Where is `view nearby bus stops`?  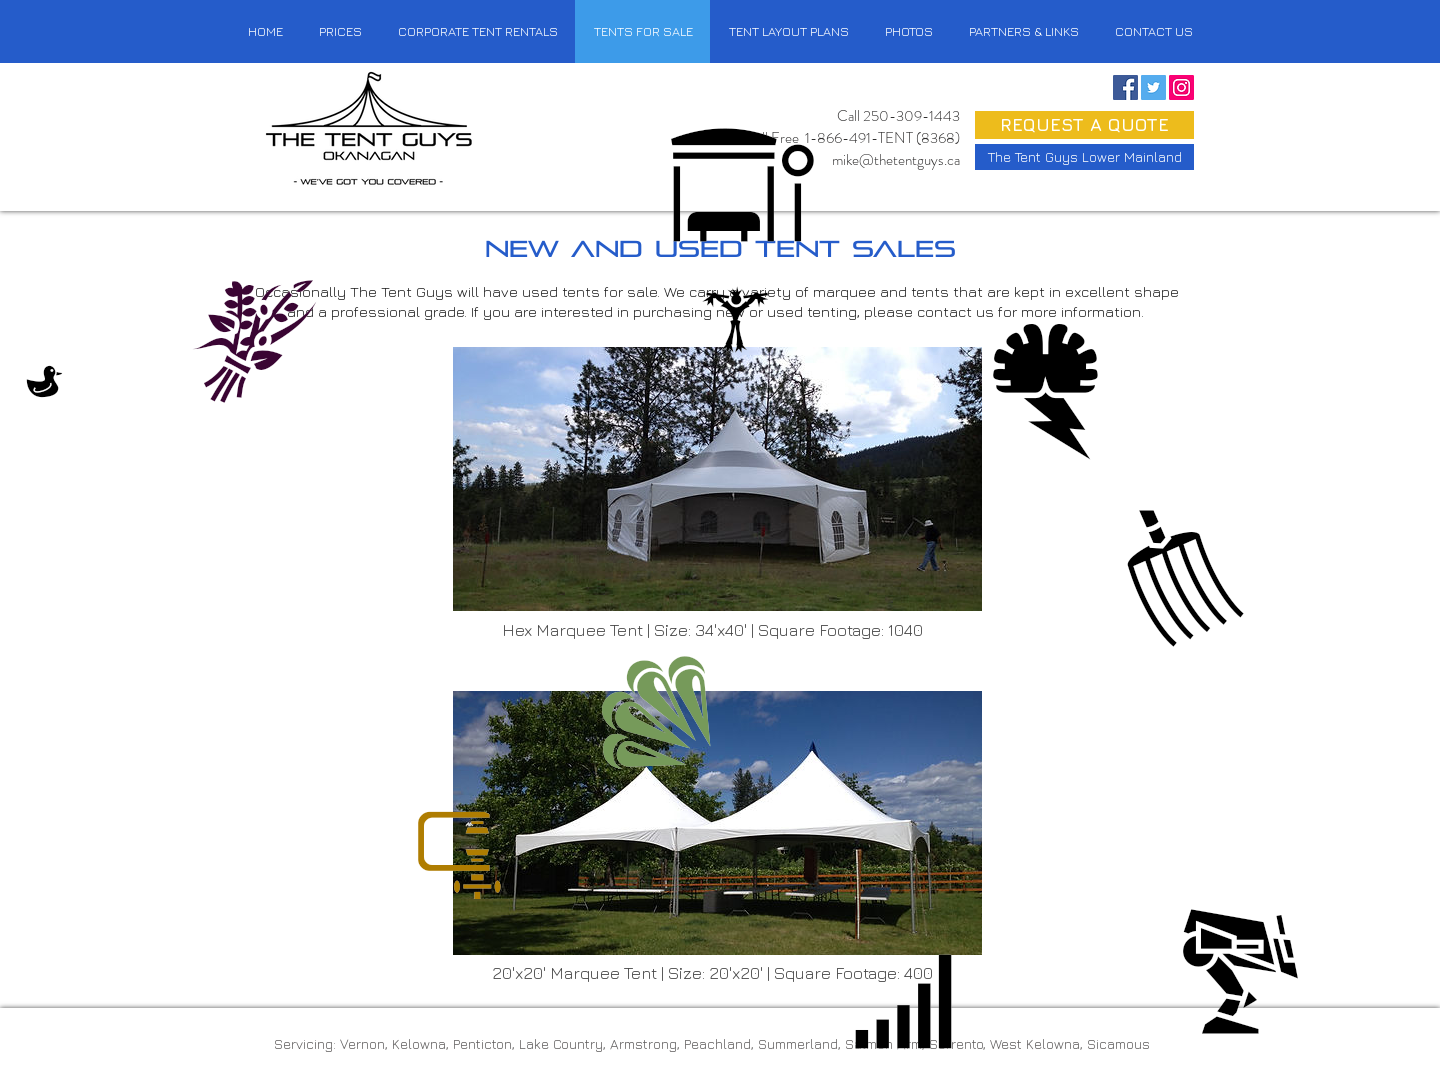
view nearby bus stops is located at coordinates (742, 185).